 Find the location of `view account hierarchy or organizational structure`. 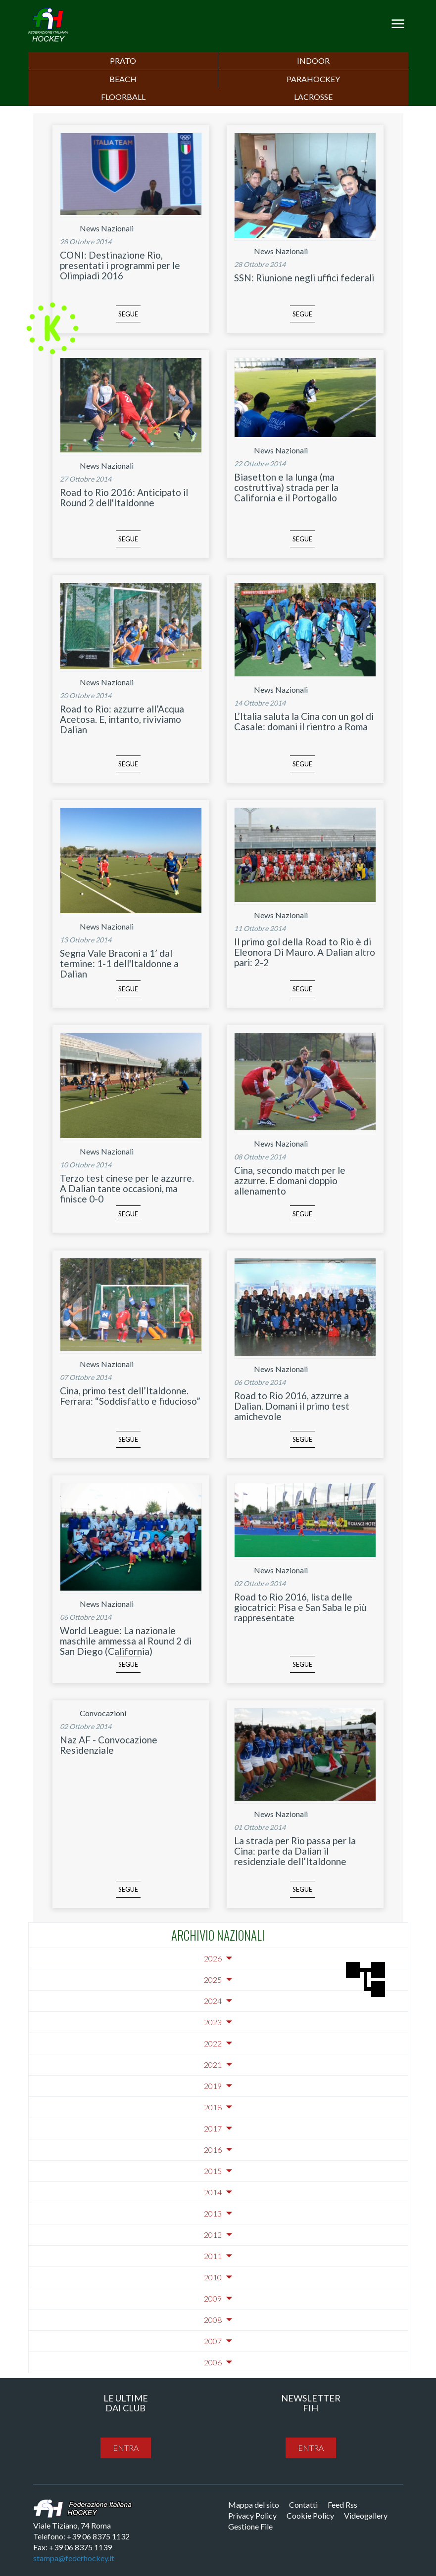

view account hierarchy or organizational structure is located at coordinates (365, 1979).